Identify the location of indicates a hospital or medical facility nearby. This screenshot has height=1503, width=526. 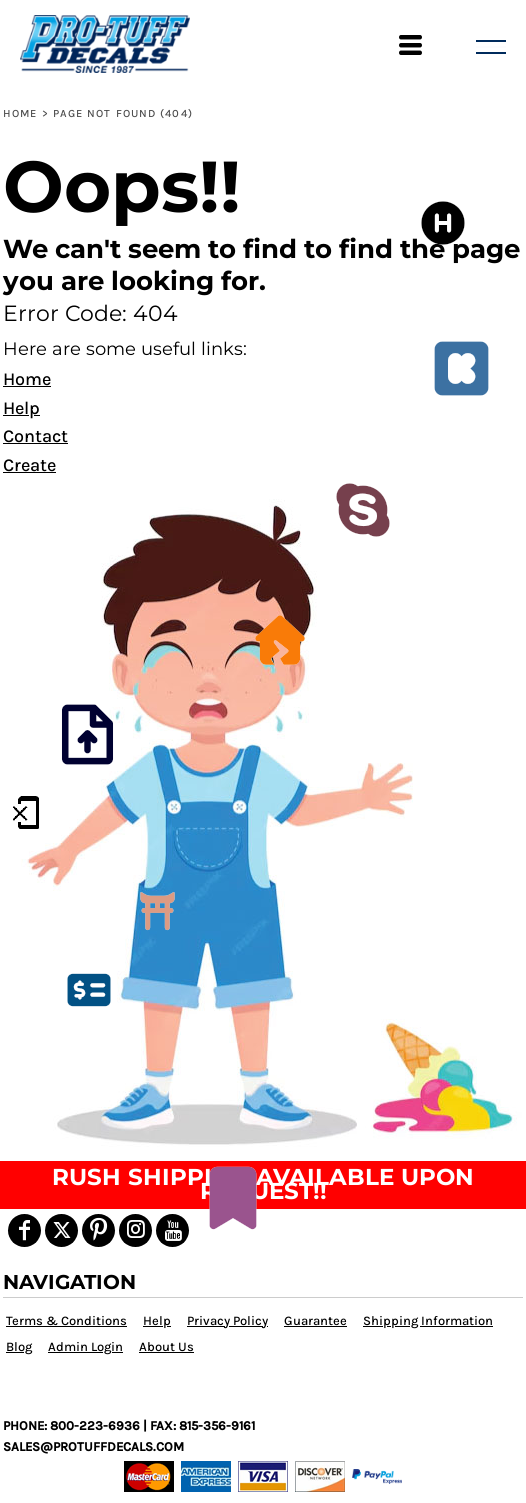
(443, 223).